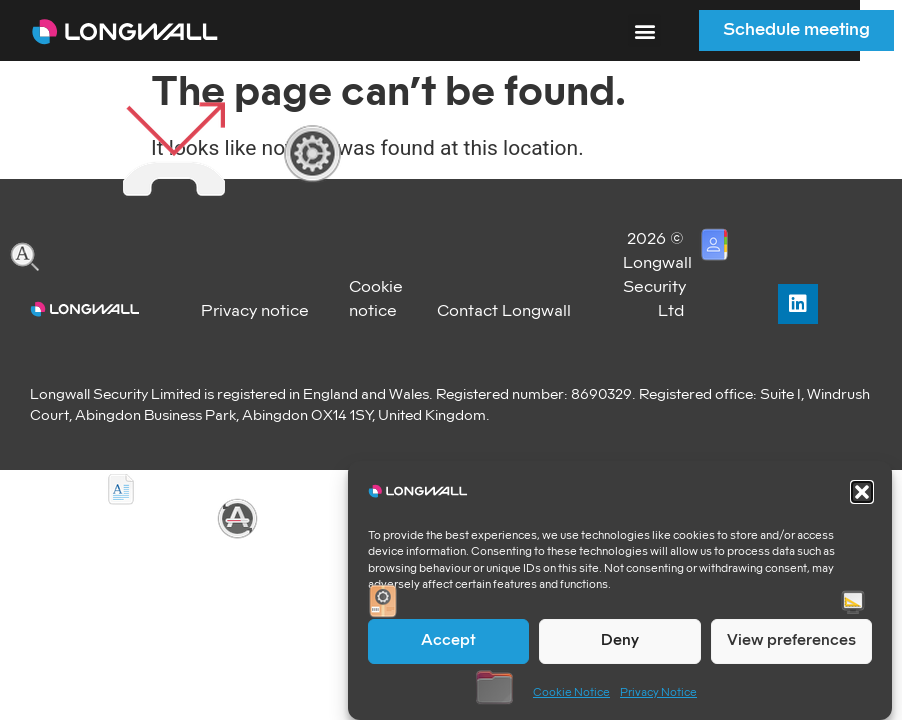  I want to click on search for text or content, so click(24, 256).